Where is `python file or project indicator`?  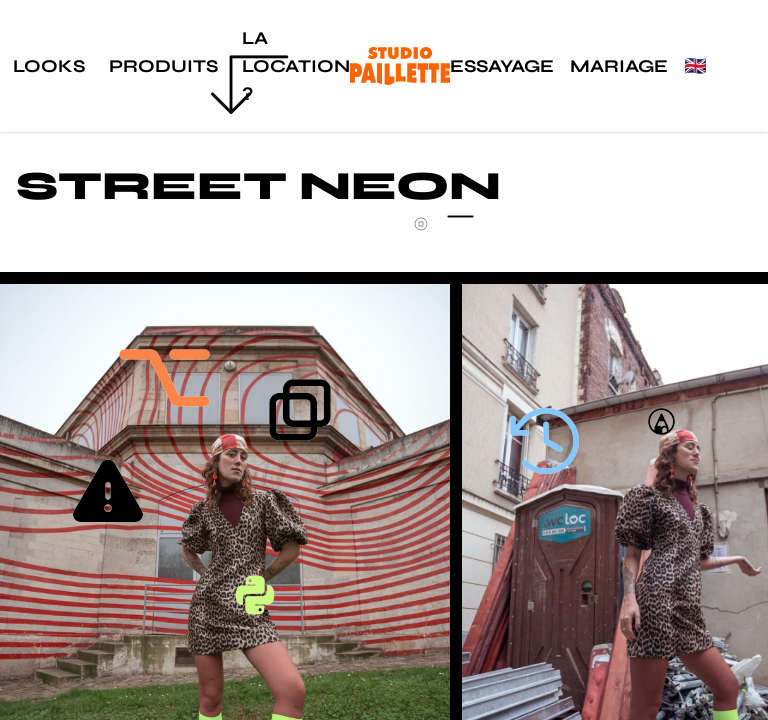
python file or project indicator is located at coordinates (255, 595).